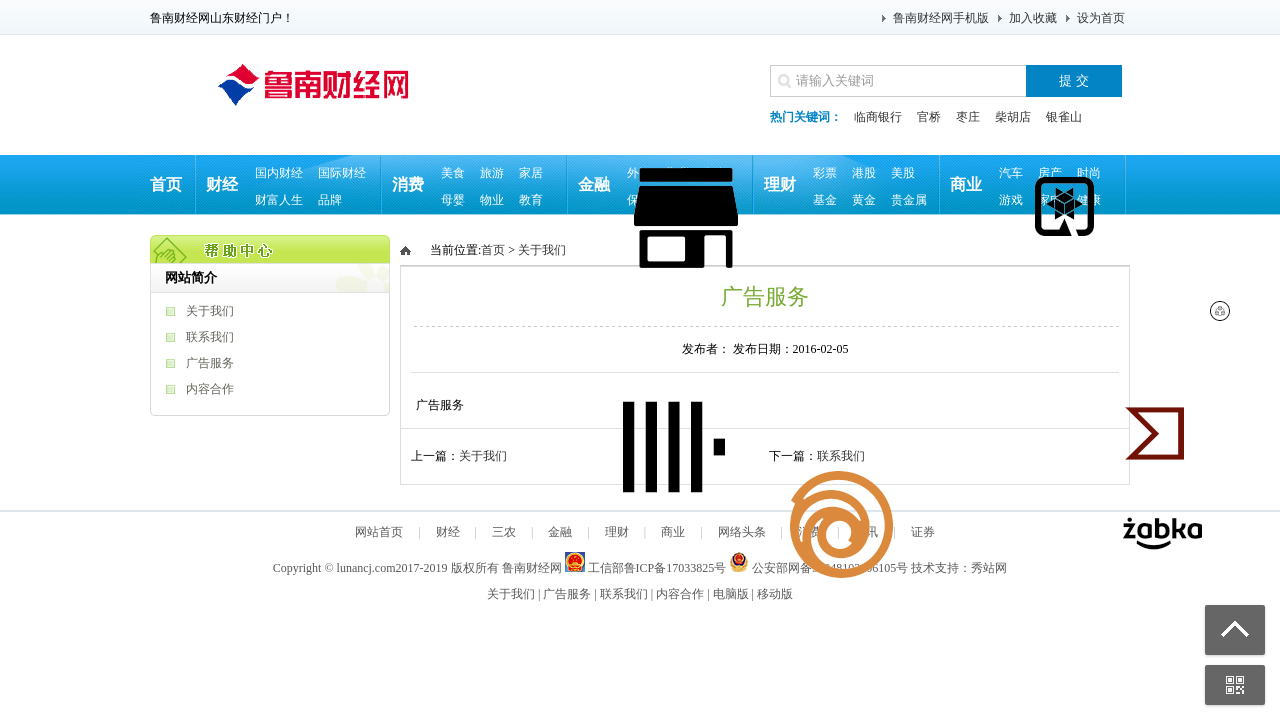  What do you see at coordinates (841, 524) in the screenshot?
I see `open Ubisoft app or game launcher` at bounding box center [841, 524].